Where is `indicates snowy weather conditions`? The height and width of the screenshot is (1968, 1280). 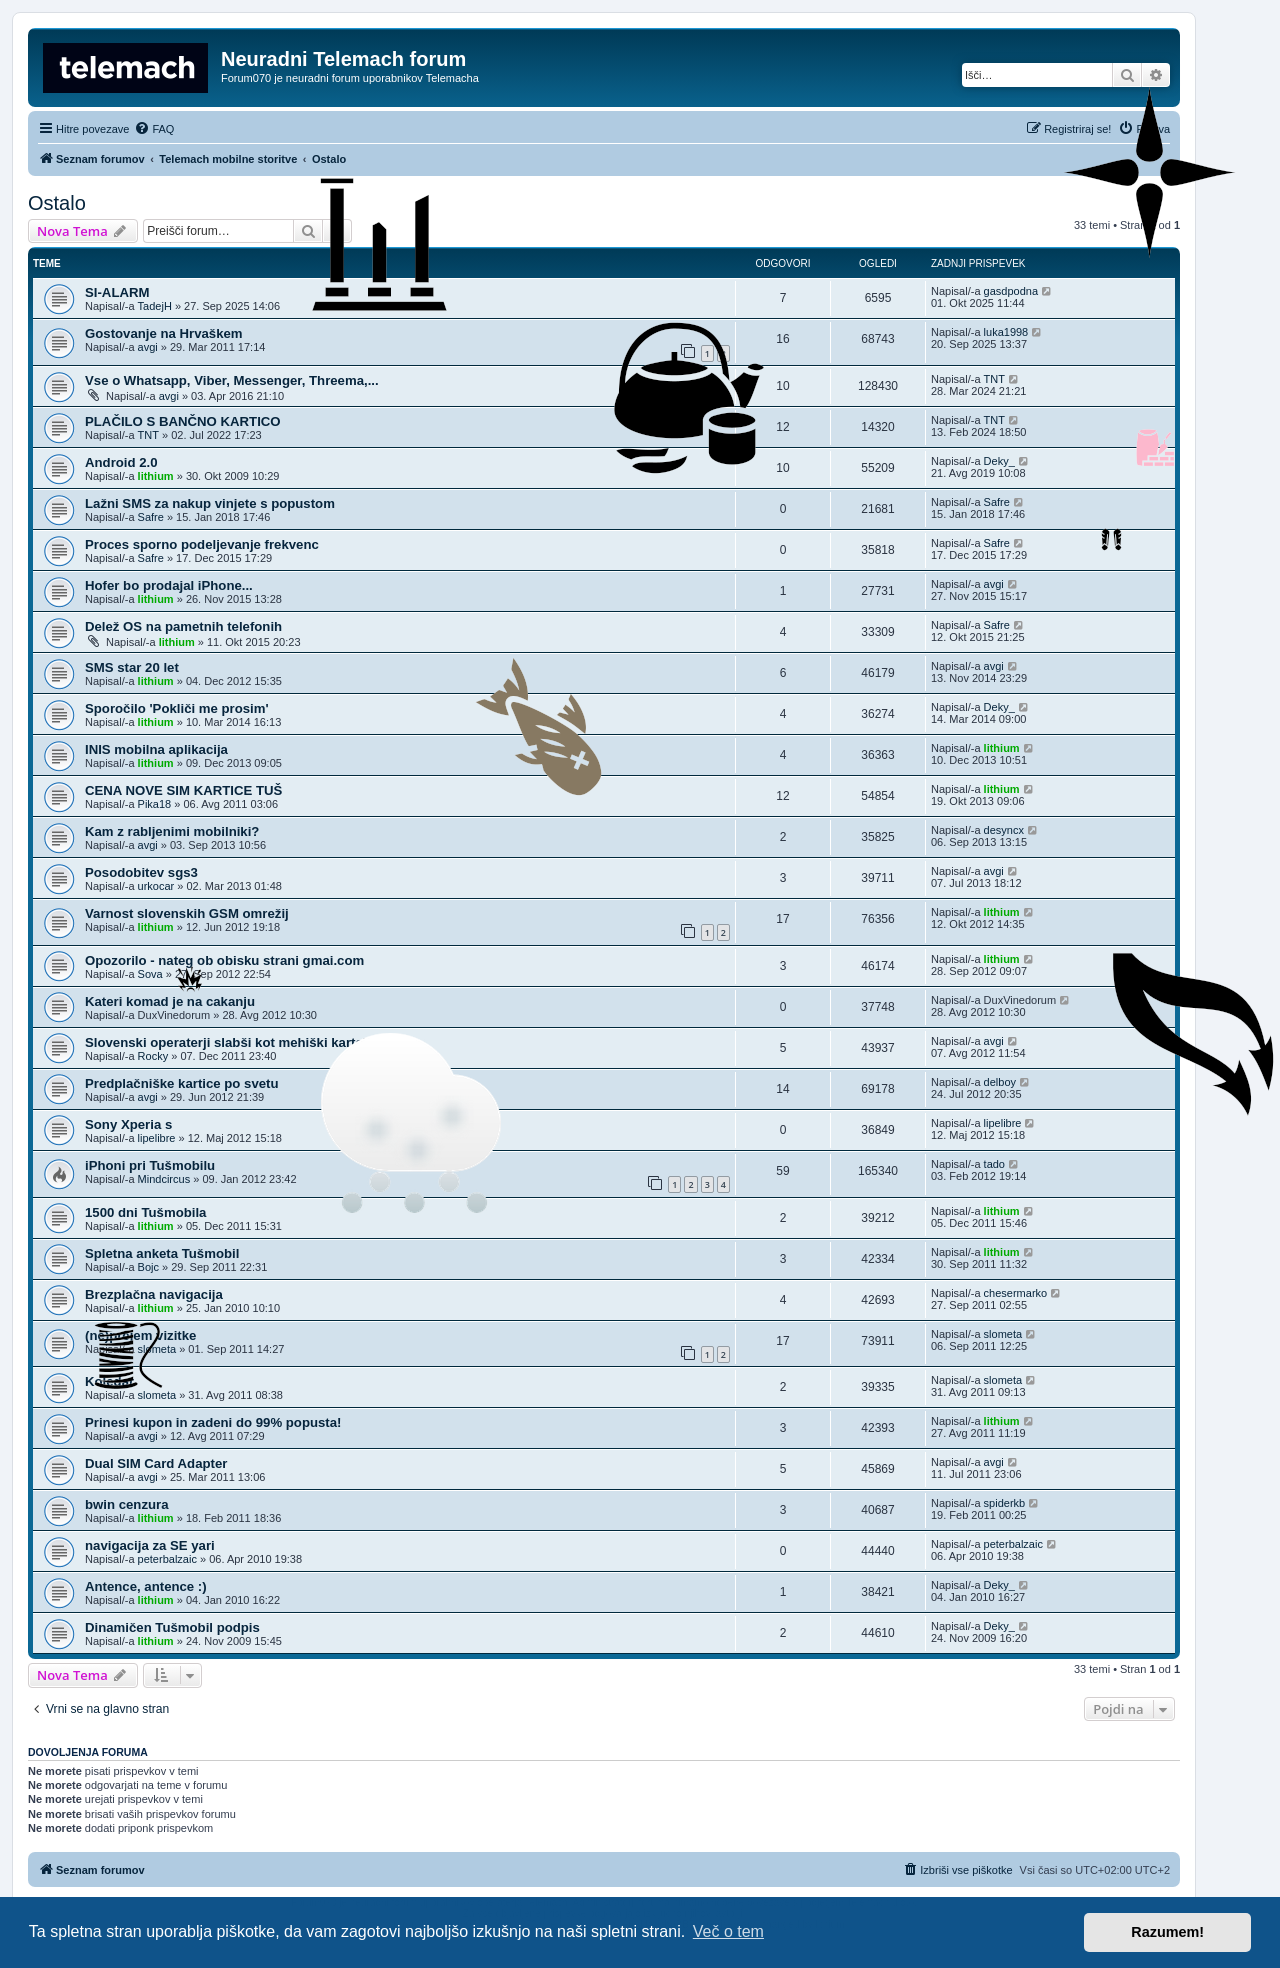
indicates snowy weather conditions is located at coordinates (411, 1123).